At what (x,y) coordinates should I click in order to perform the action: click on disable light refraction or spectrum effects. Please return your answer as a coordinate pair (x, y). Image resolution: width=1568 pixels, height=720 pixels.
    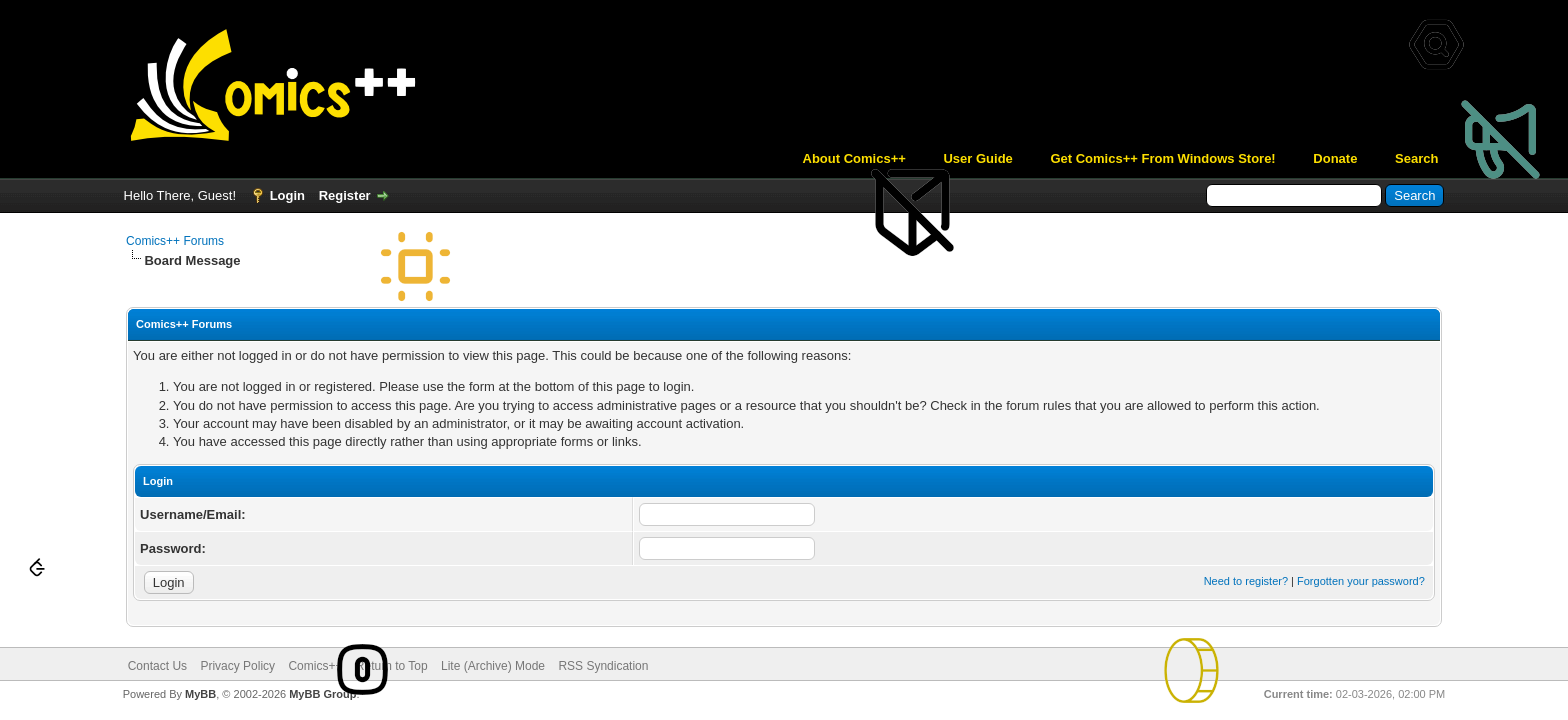
    Looking at the image, I should click on (912, 210).